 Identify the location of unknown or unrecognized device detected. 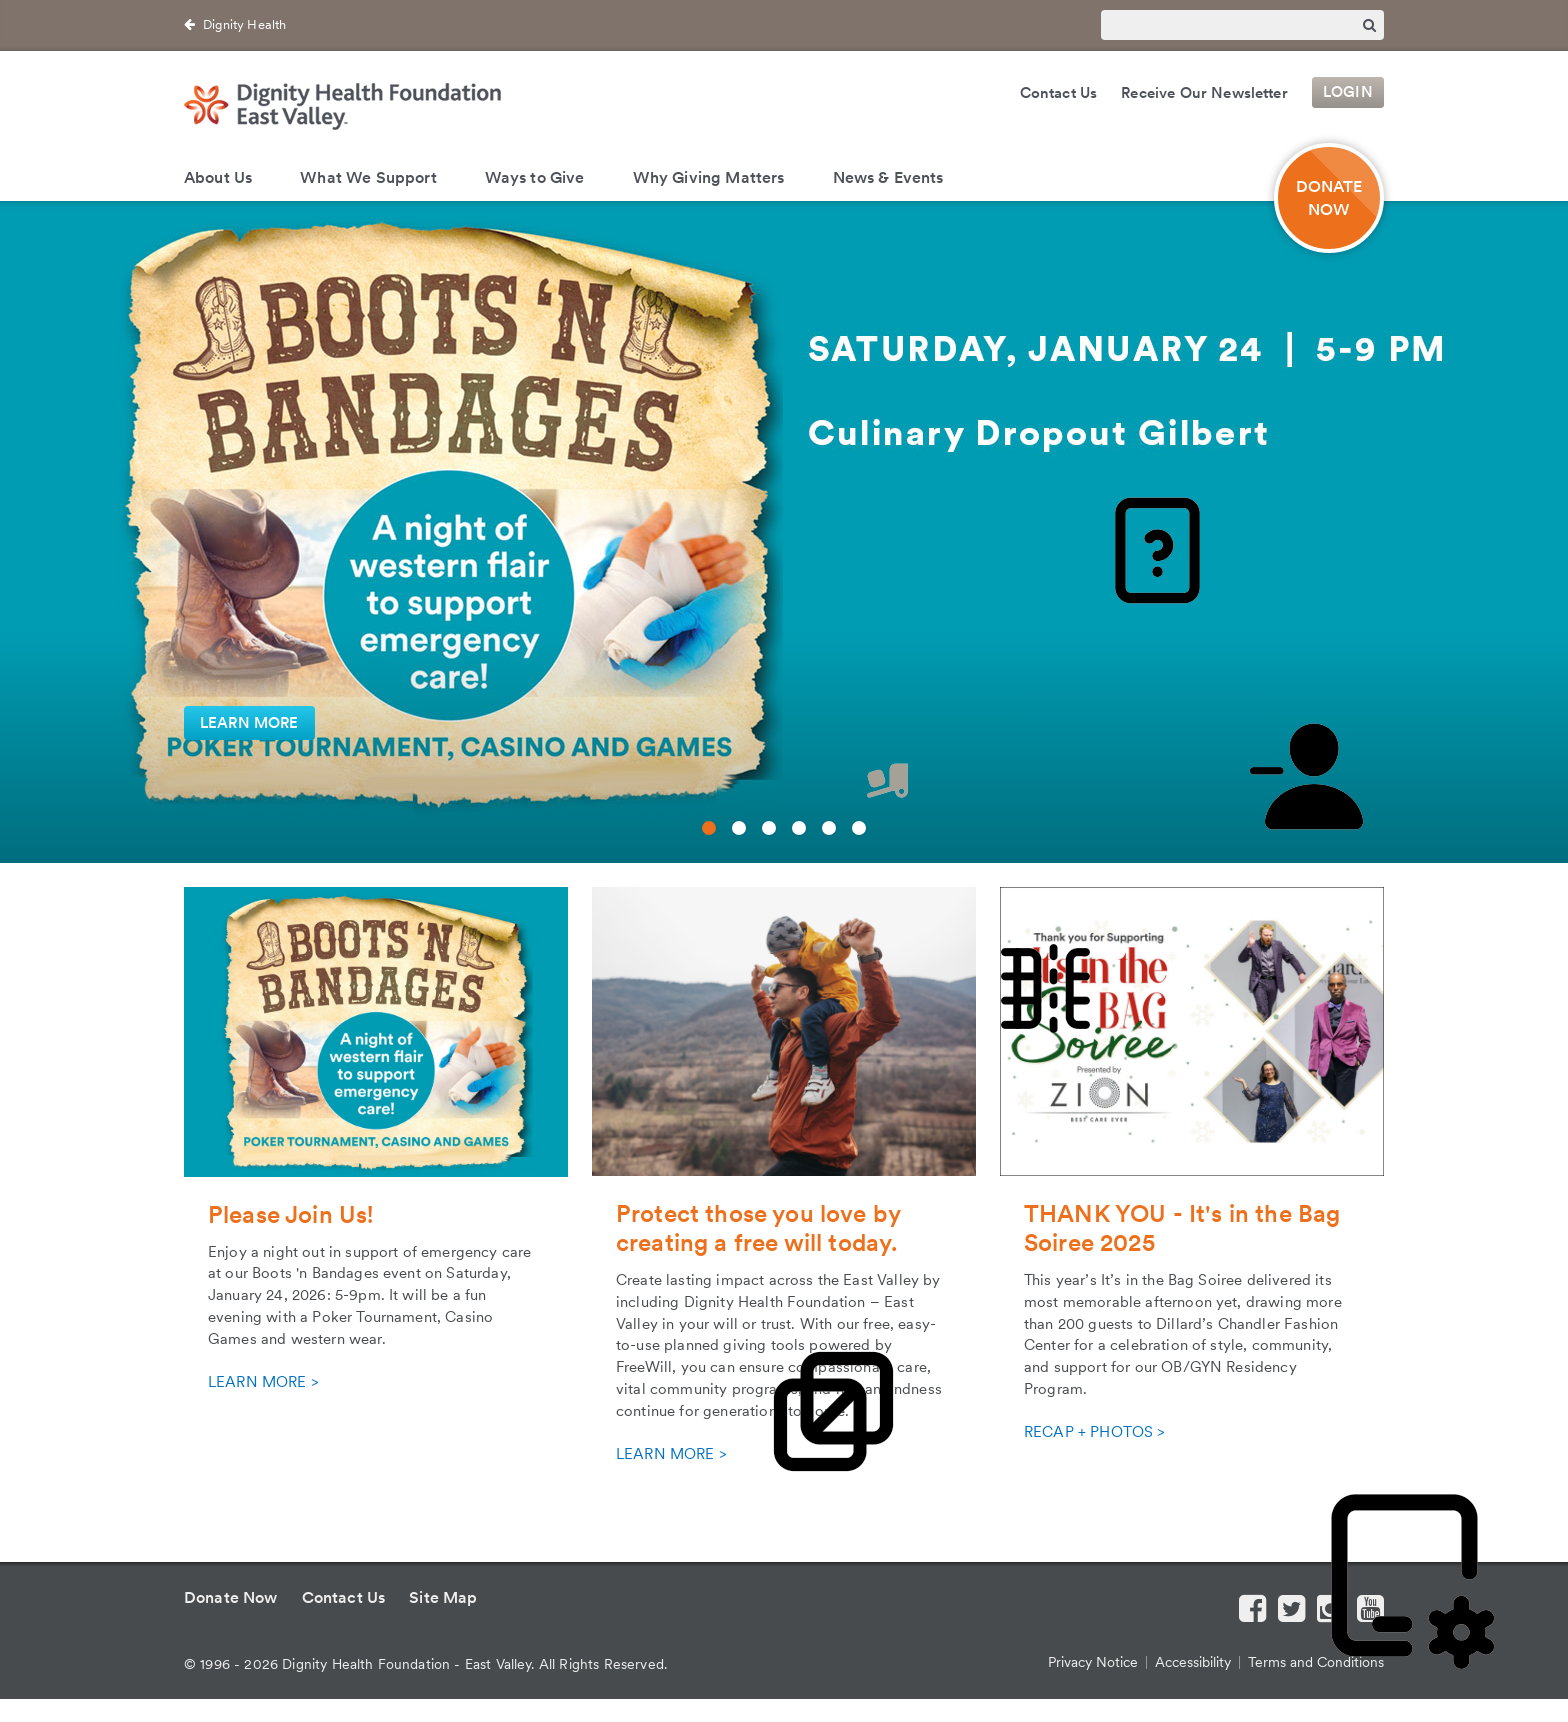
(1157, 550).